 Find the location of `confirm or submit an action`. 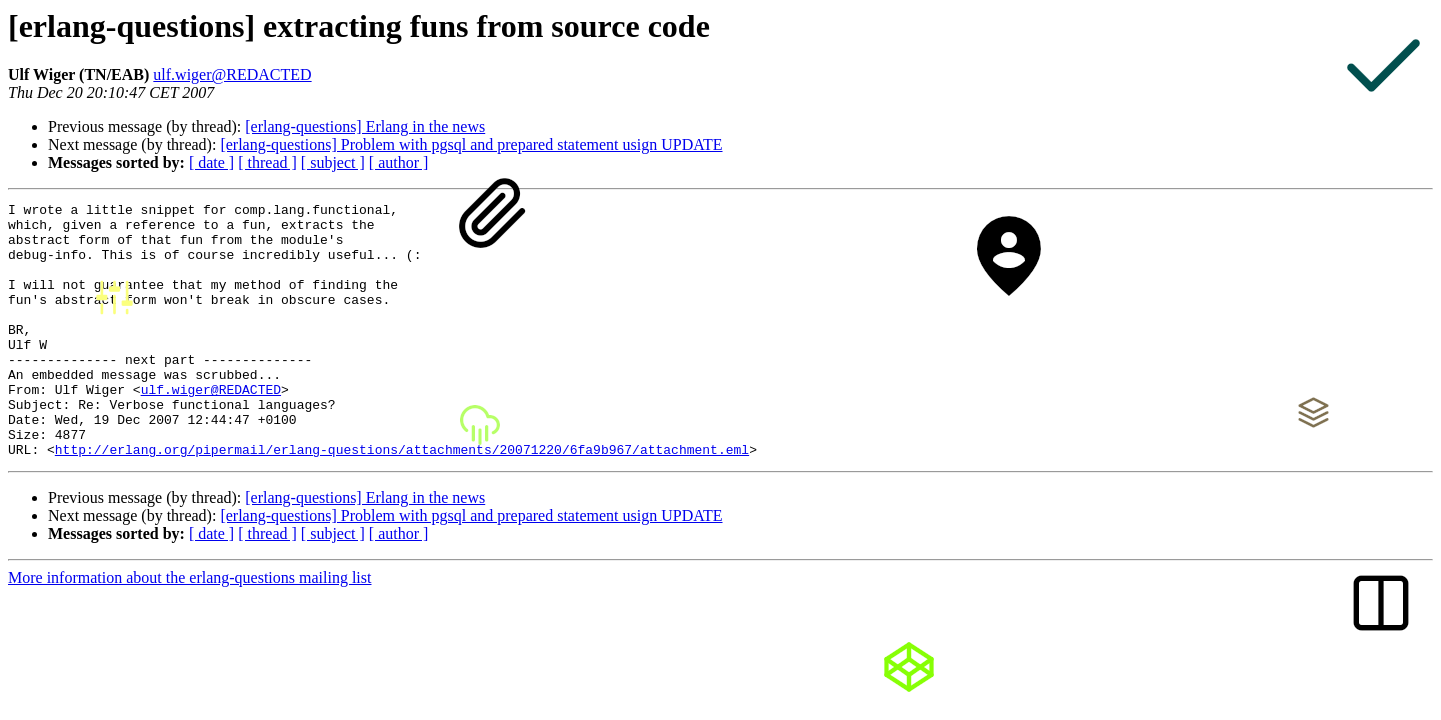

confirm or submit an action is located at coordinates (1383, 67).